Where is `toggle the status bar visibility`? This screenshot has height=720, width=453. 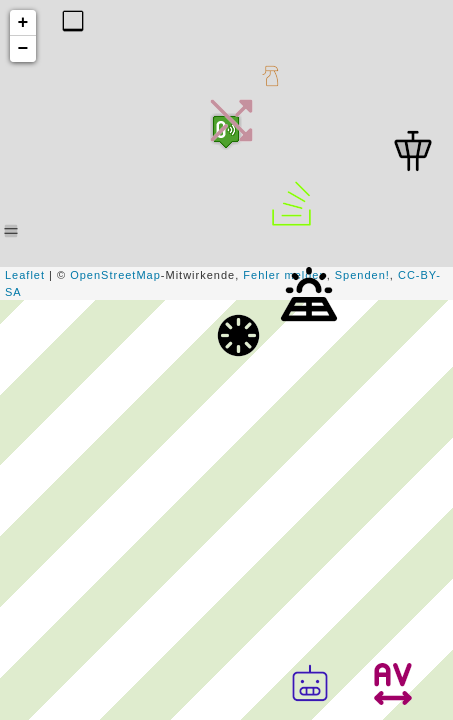 toggle the status bar visibility is located at coordinates (73, 21).